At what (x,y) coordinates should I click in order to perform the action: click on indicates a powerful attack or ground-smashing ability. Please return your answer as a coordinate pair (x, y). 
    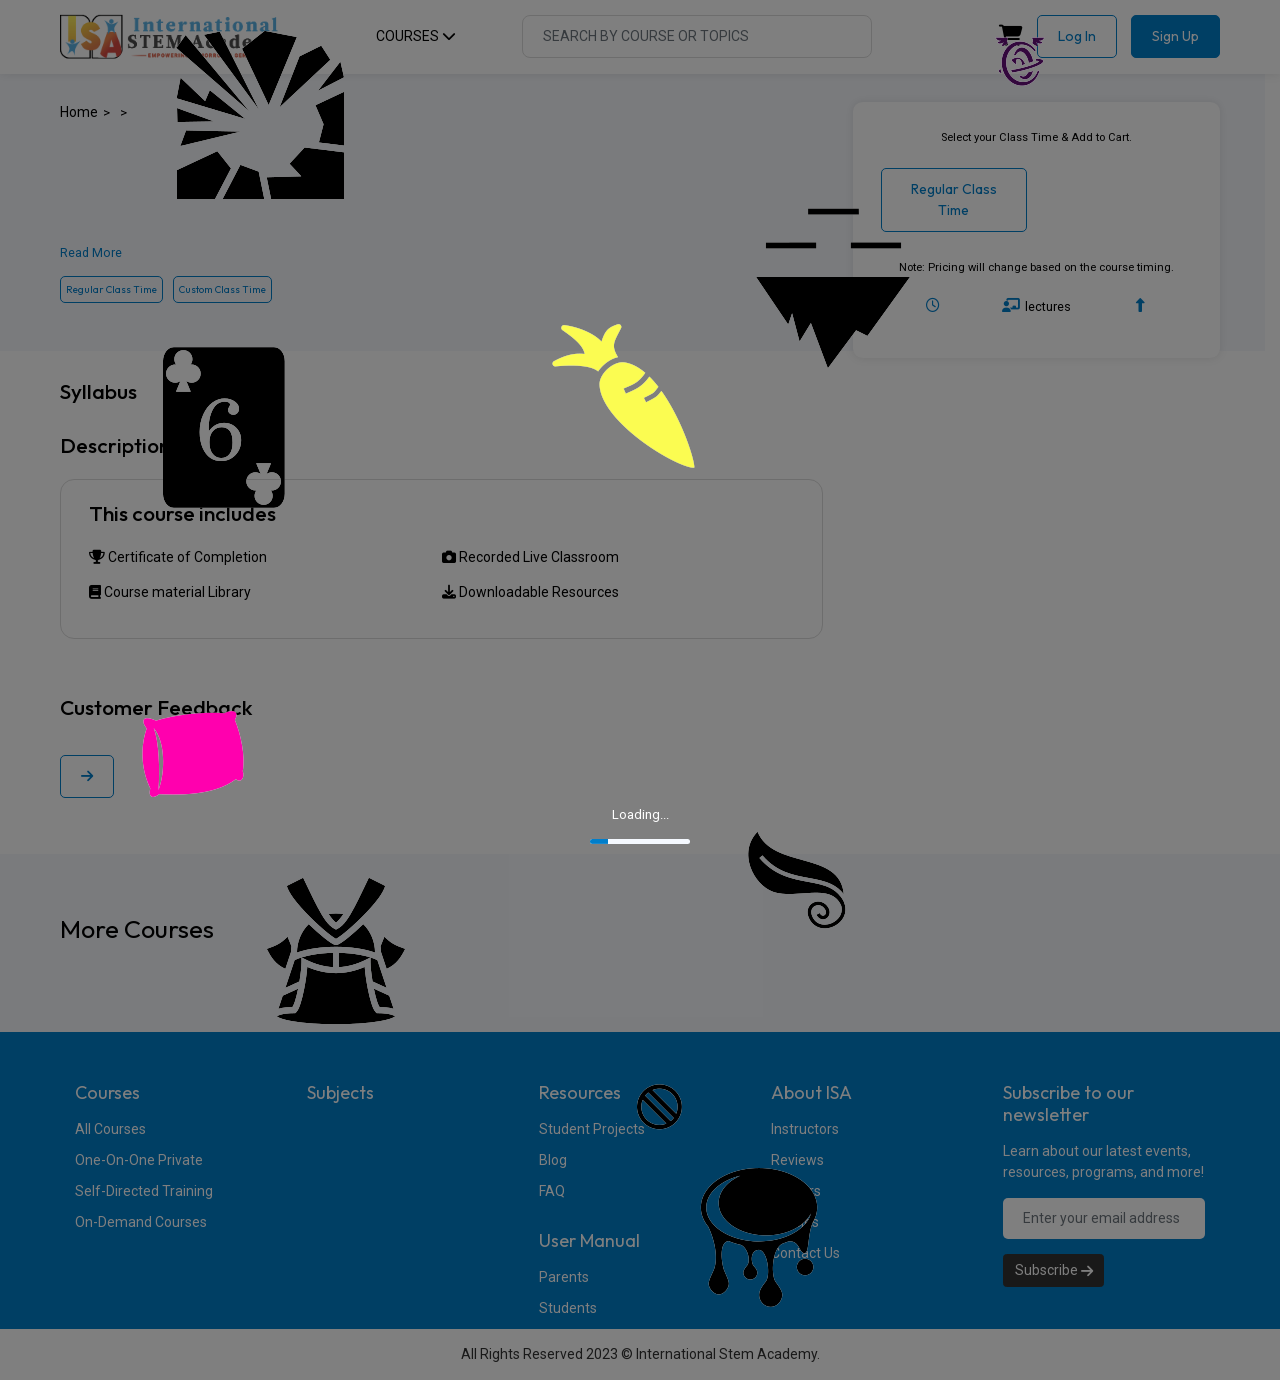
    Looking at the image, I should click on (260, 115).